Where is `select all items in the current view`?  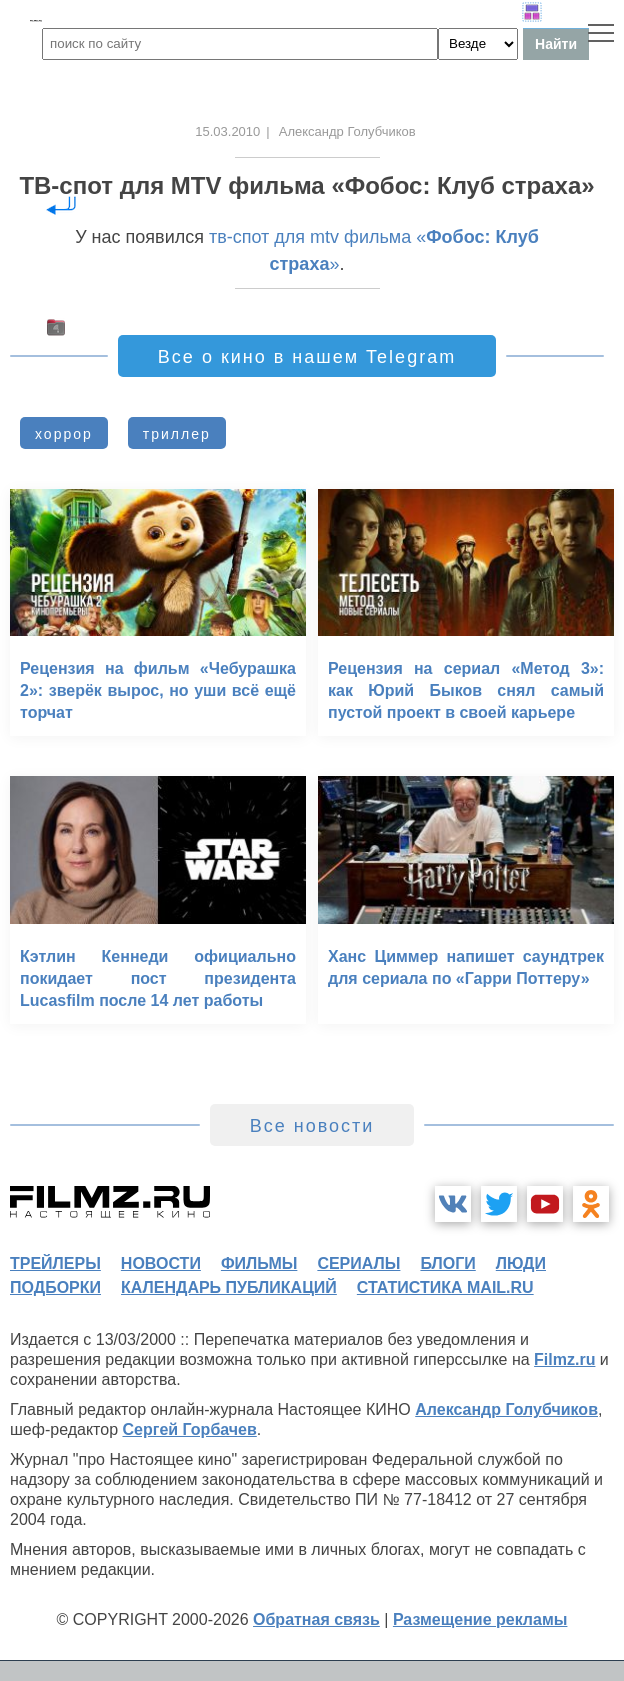 select all items in the current view is located at coordinates (532, 12).